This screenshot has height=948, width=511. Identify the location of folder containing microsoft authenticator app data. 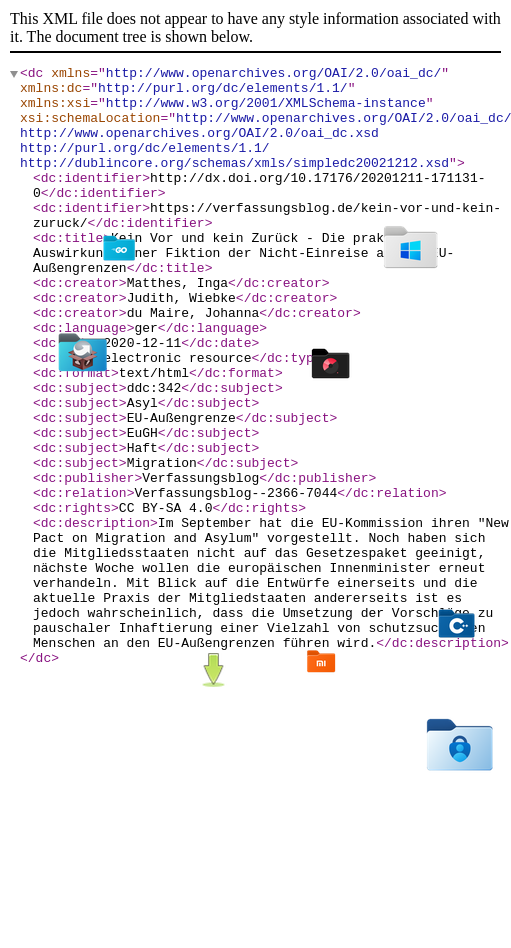
(459, 746).